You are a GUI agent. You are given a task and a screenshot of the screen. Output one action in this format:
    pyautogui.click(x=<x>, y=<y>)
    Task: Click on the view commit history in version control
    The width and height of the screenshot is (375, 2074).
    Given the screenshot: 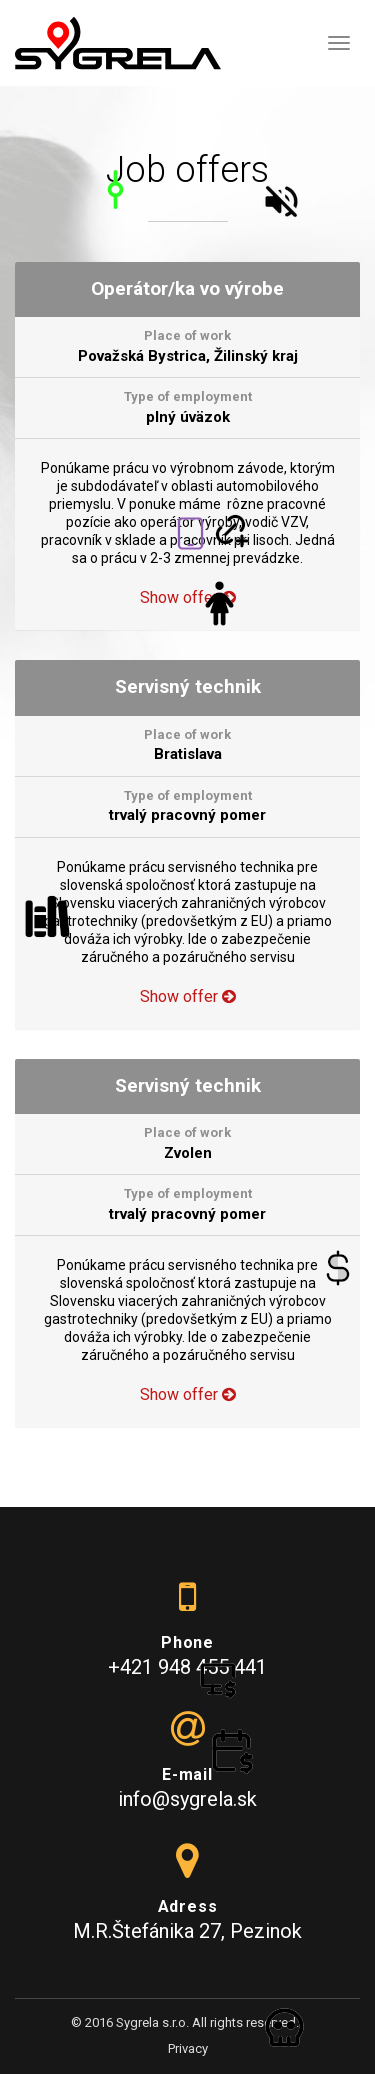 What is the action you would take?
    pyautogui.click(x=115, y=189)
    